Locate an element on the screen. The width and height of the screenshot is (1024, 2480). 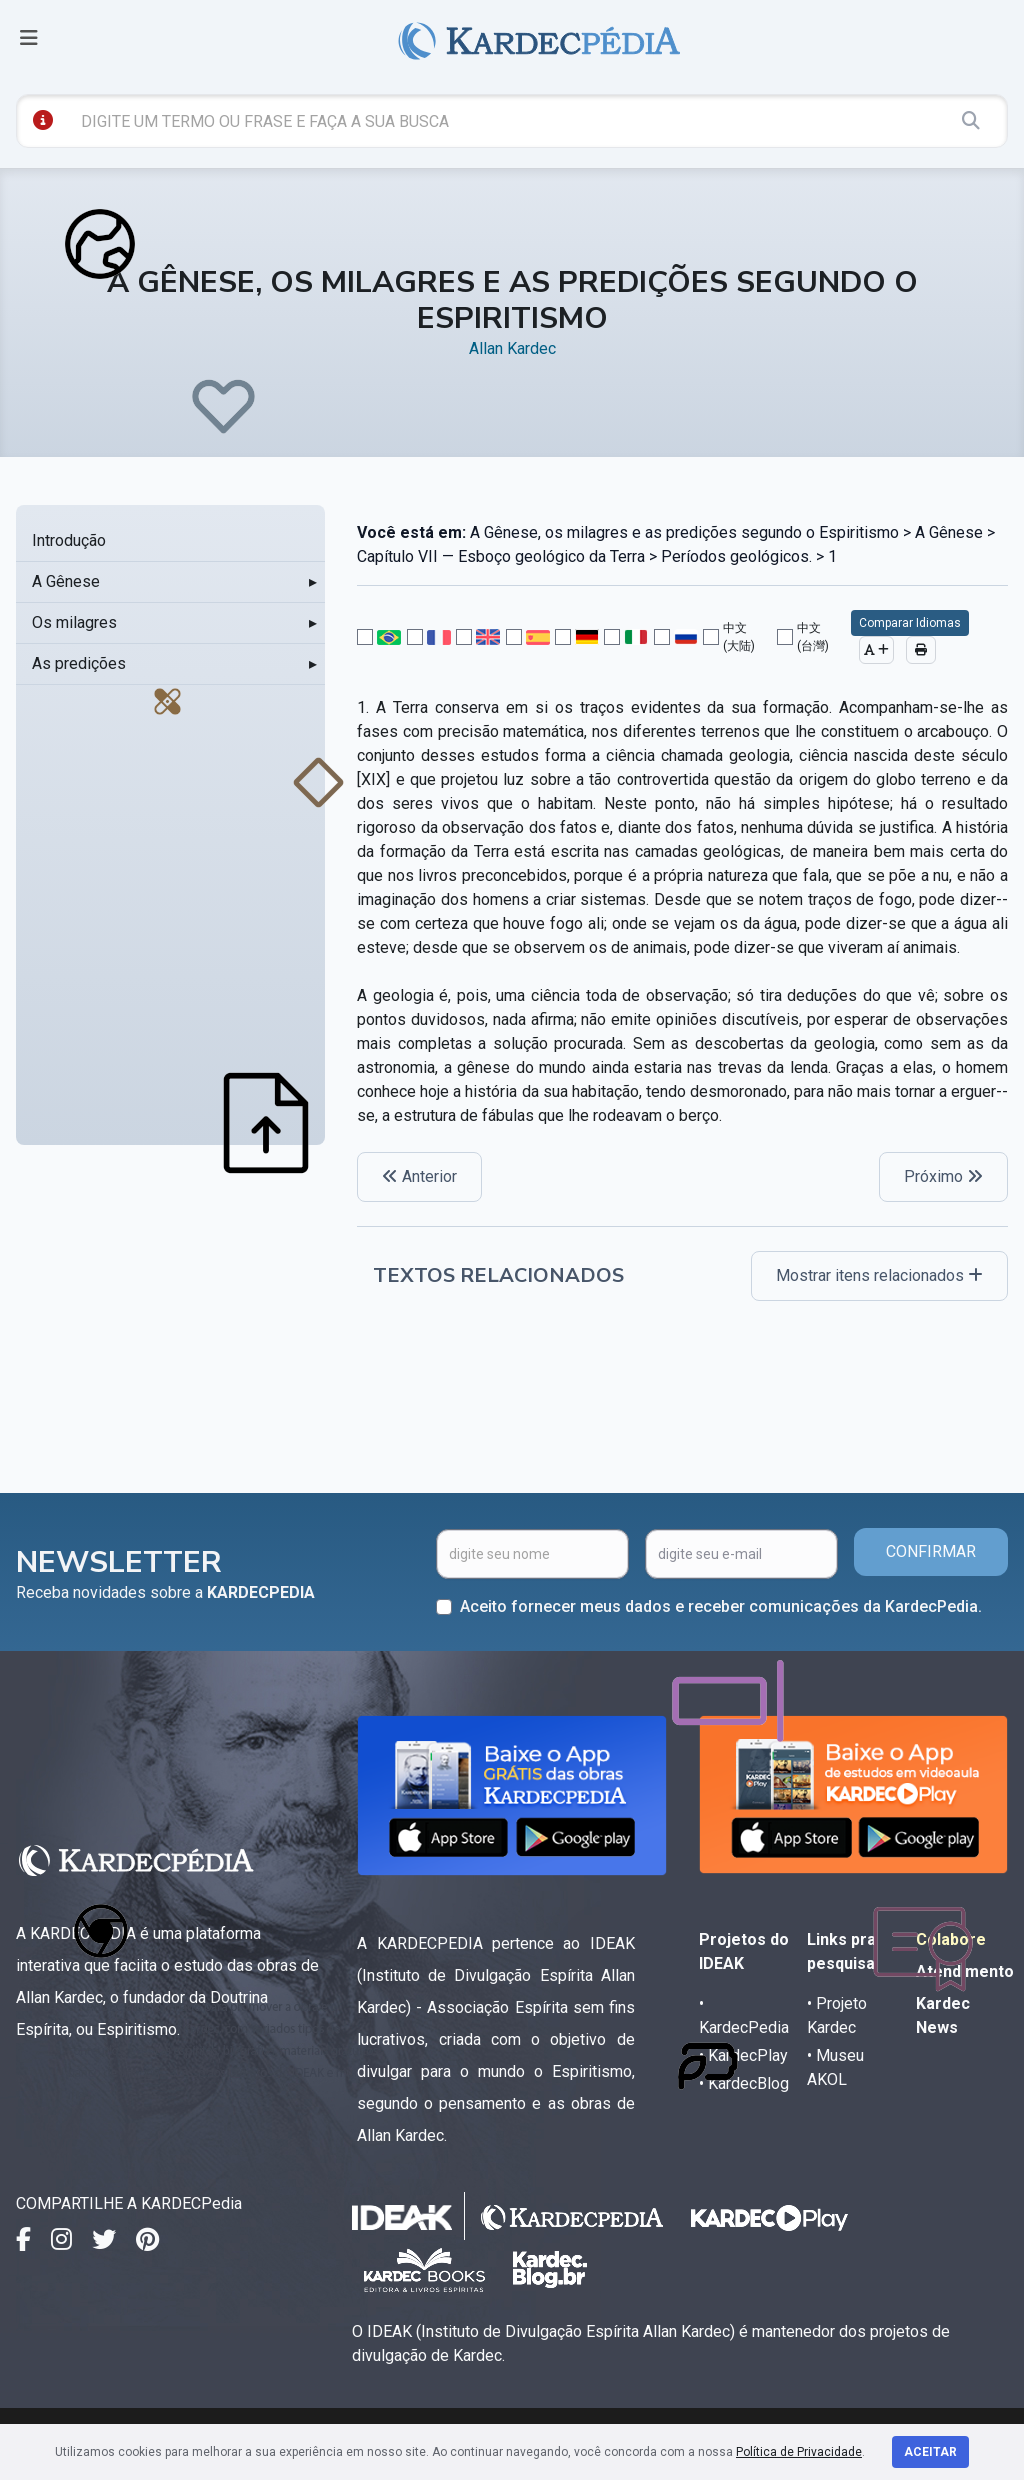
enable battery saver or eco mode is located at coordinates (709, 2061).